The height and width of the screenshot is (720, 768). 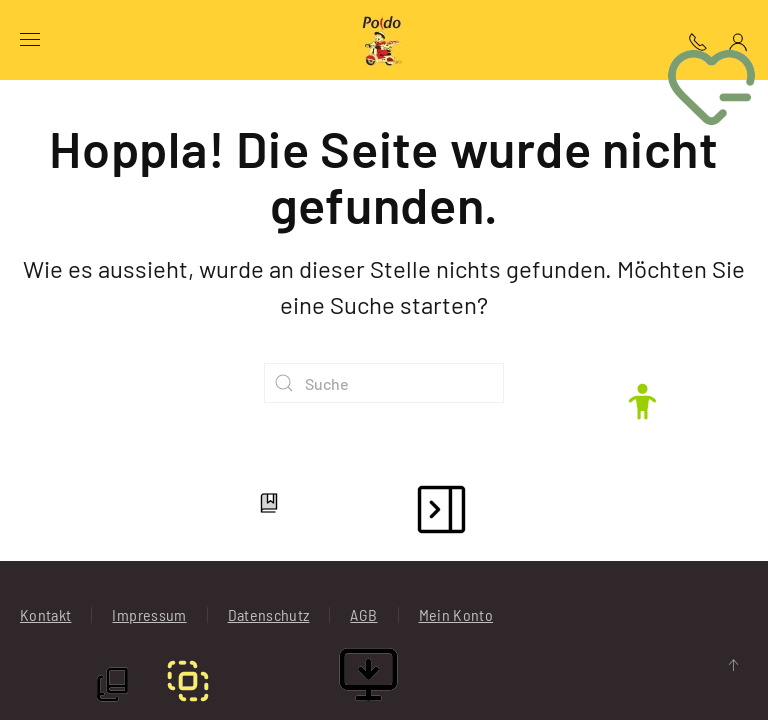 What do you see at coordinates (441, 509) in the screenshot?
I see `collapse the sidebar panel` at bounding box center [441, 509].